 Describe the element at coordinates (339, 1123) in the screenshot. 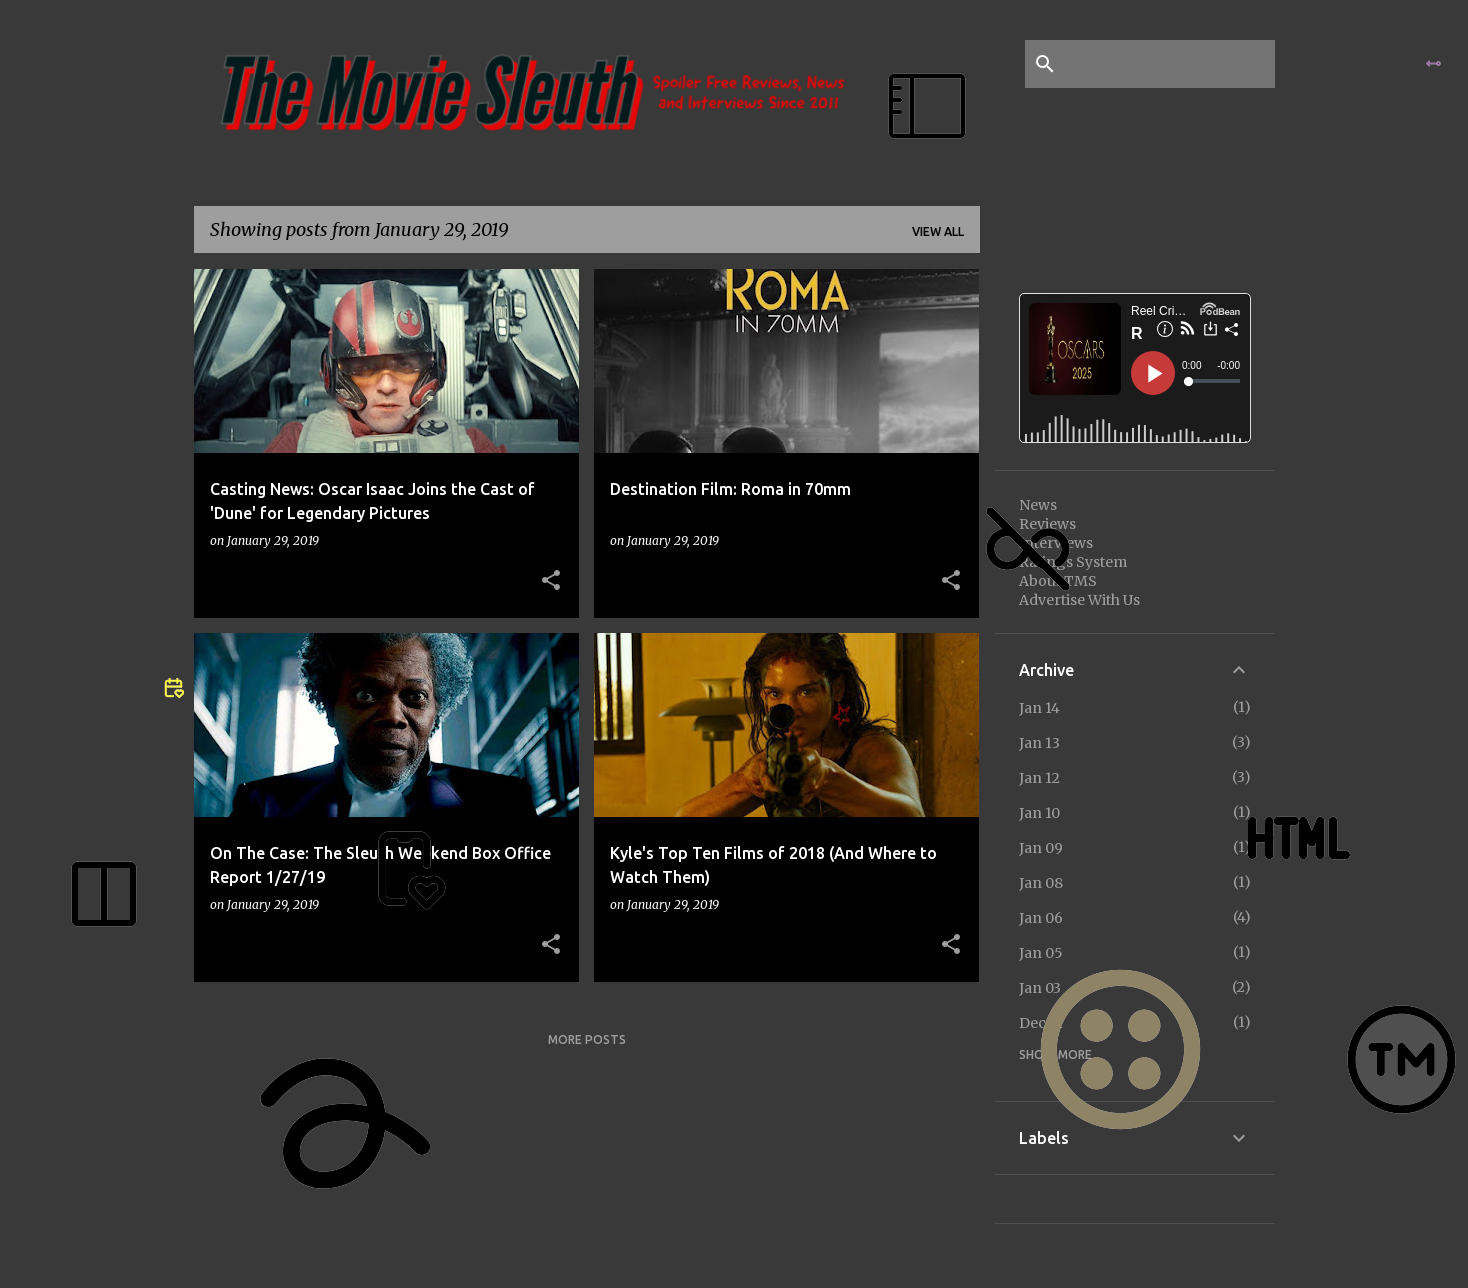

I see `freehand drawing or sketch tool` at that location.